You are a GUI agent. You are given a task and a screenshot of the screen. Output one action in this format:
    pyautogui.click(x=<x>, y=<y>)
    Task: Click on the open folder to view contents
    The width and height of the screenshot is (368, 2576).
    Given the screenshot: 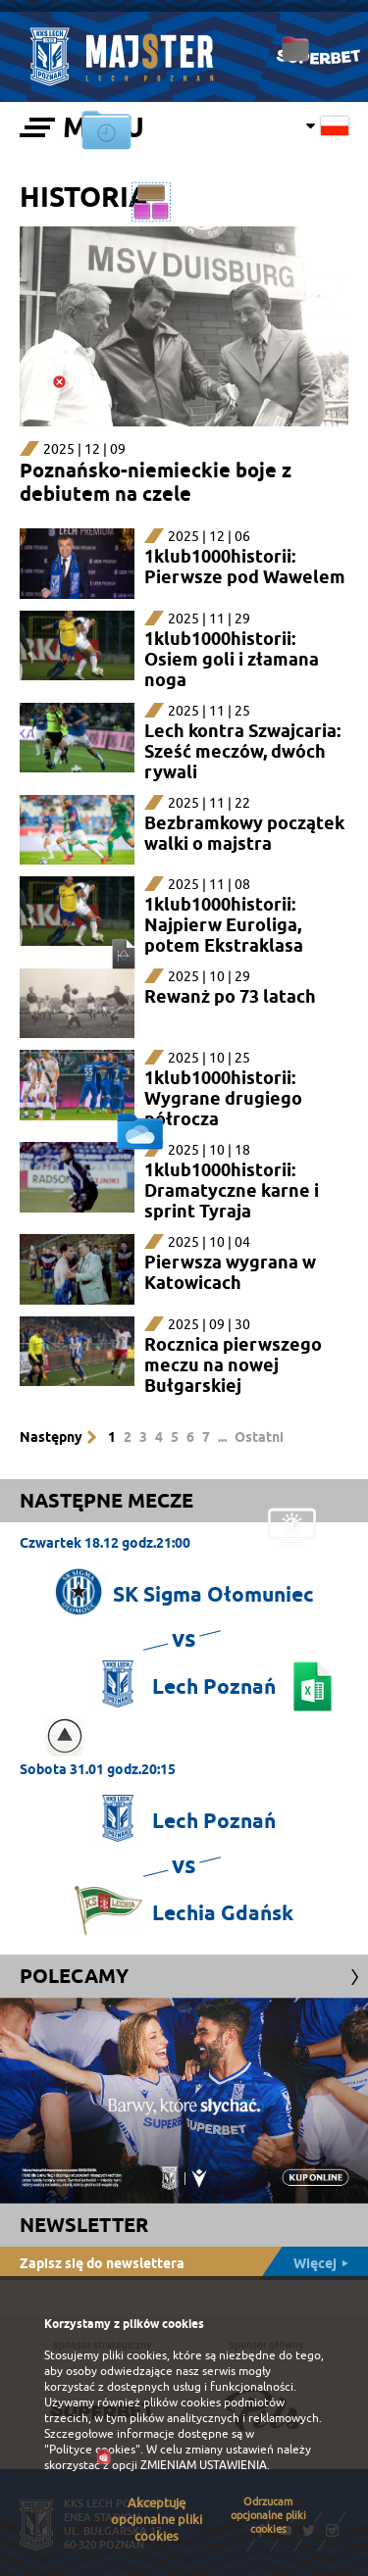 What is the action you would take?
    pyautogui.click(x=295, y=49)
    